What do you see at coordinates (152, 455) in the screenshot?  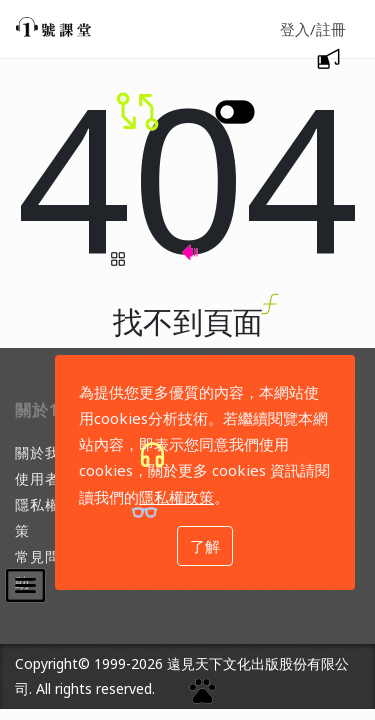 I see `access audio or music playback` at bounding box center [152, 455].